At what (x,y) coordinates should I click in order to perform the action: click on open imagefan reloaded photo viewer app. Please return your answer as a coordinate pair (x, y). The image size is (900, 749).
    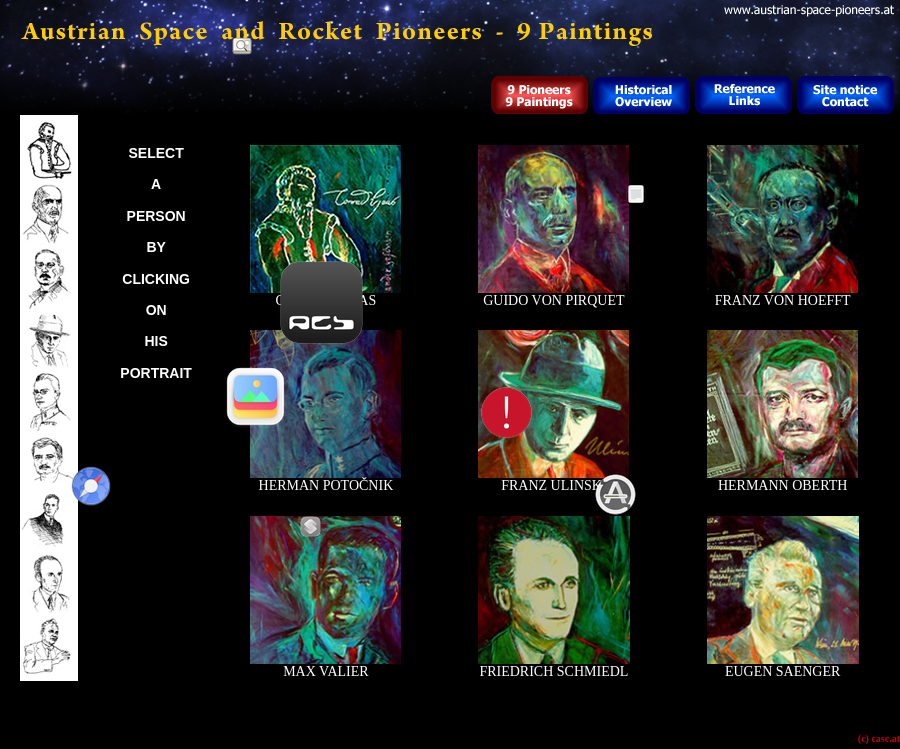
    Looking at the image, I should click on (255, 396).